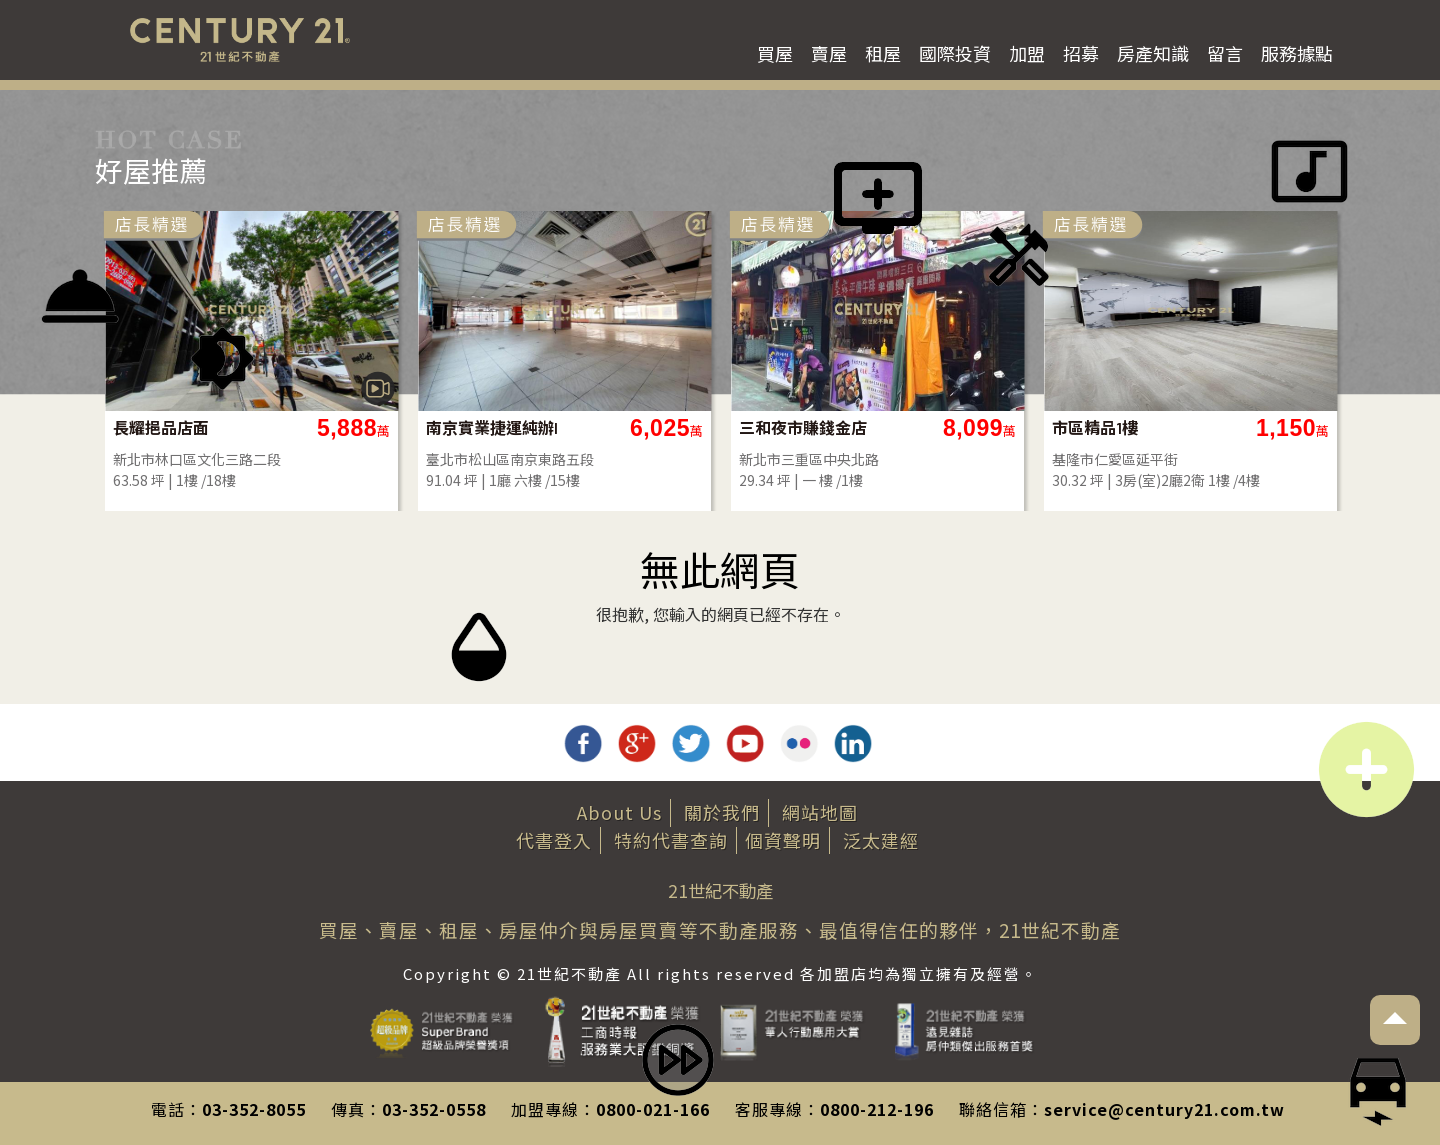 Image resolution: width=1440 pixels, height=1145 pixels. I want to click on add video to watch queue, so click(878, 198).